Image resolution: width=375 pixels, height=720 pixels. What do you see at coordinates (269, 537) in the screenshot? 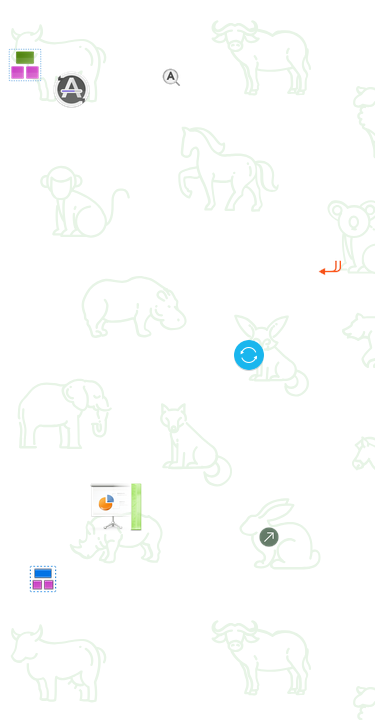
I see `indicates a symbolic link or shortcut to another file` at bounding box center [269, 537].